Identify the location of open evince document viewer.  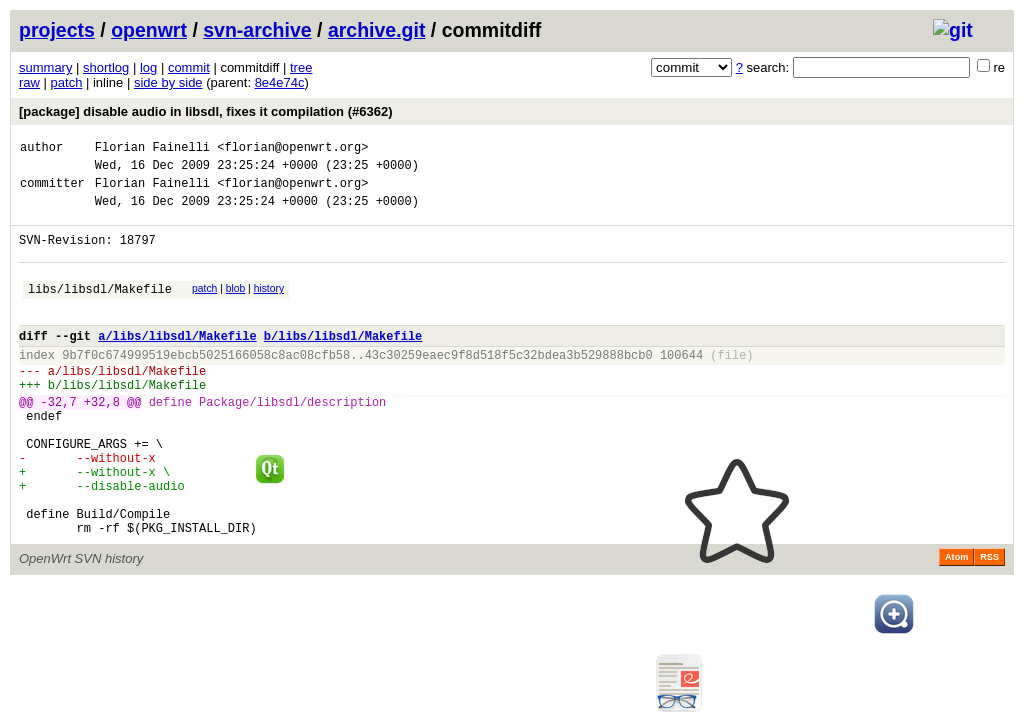
(679, 683).